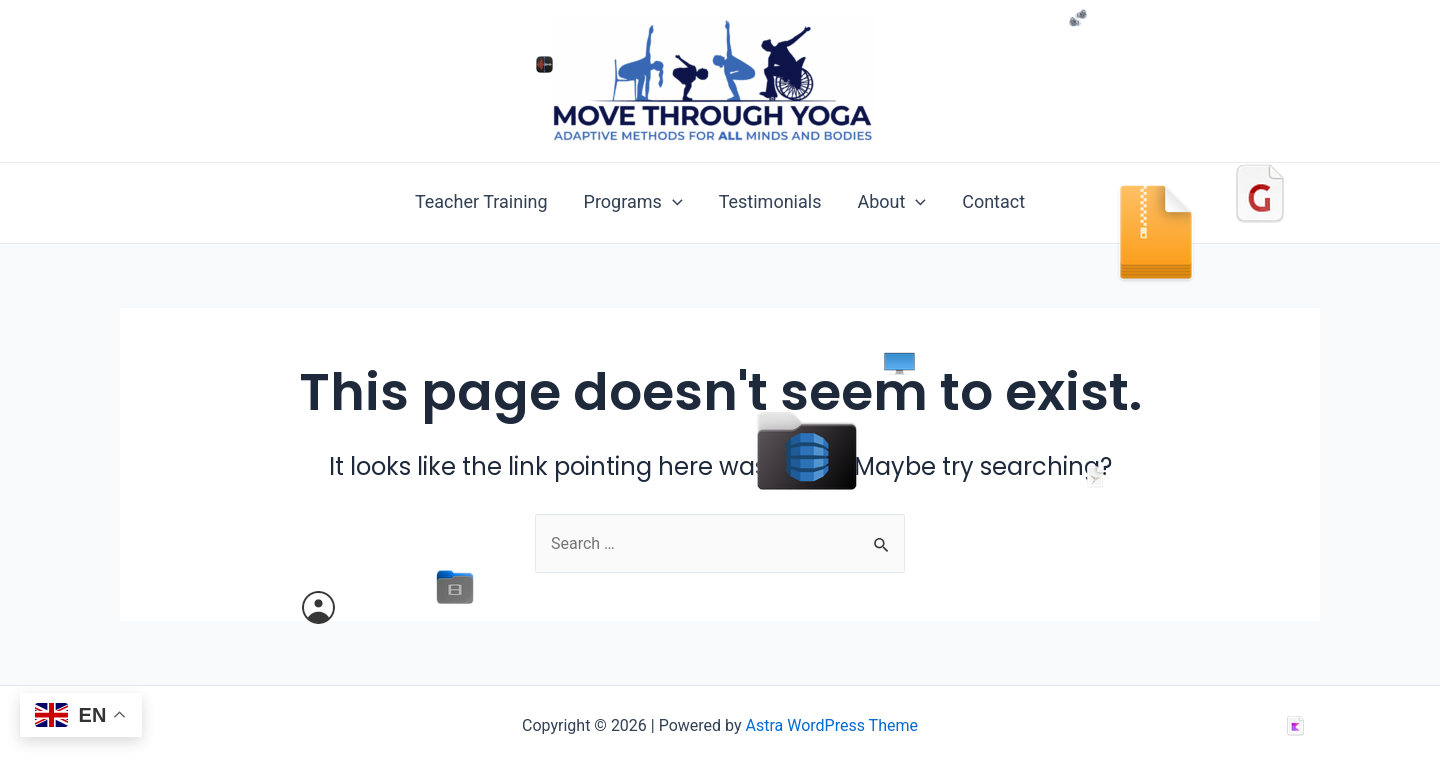  Describe the element at coordinates (806, 453) in the screenshot. I see `open dynamodb database files folder` at that location.